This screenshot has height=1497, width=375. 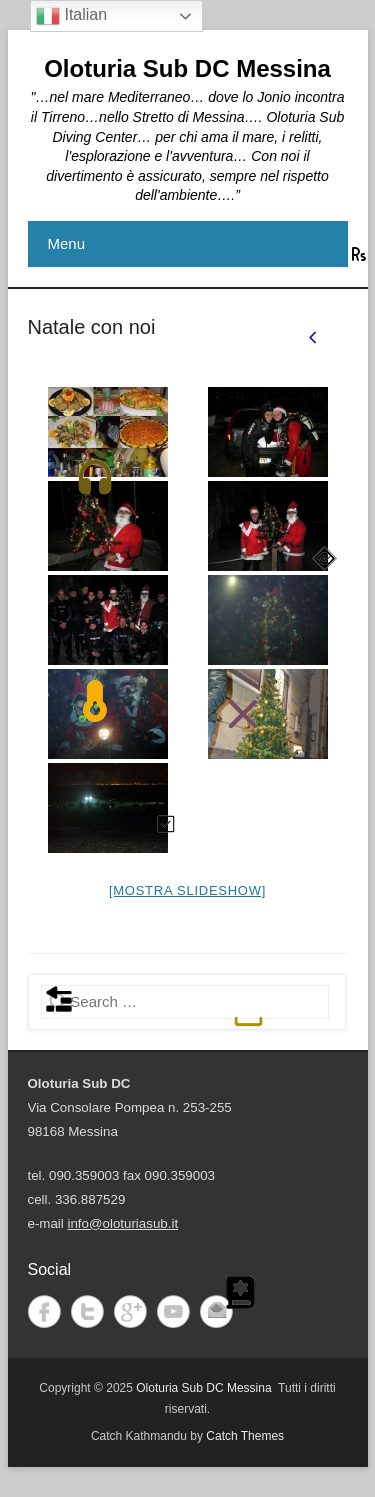 I want to click on access Jewish religious texts, so click(x=240, y=1292).